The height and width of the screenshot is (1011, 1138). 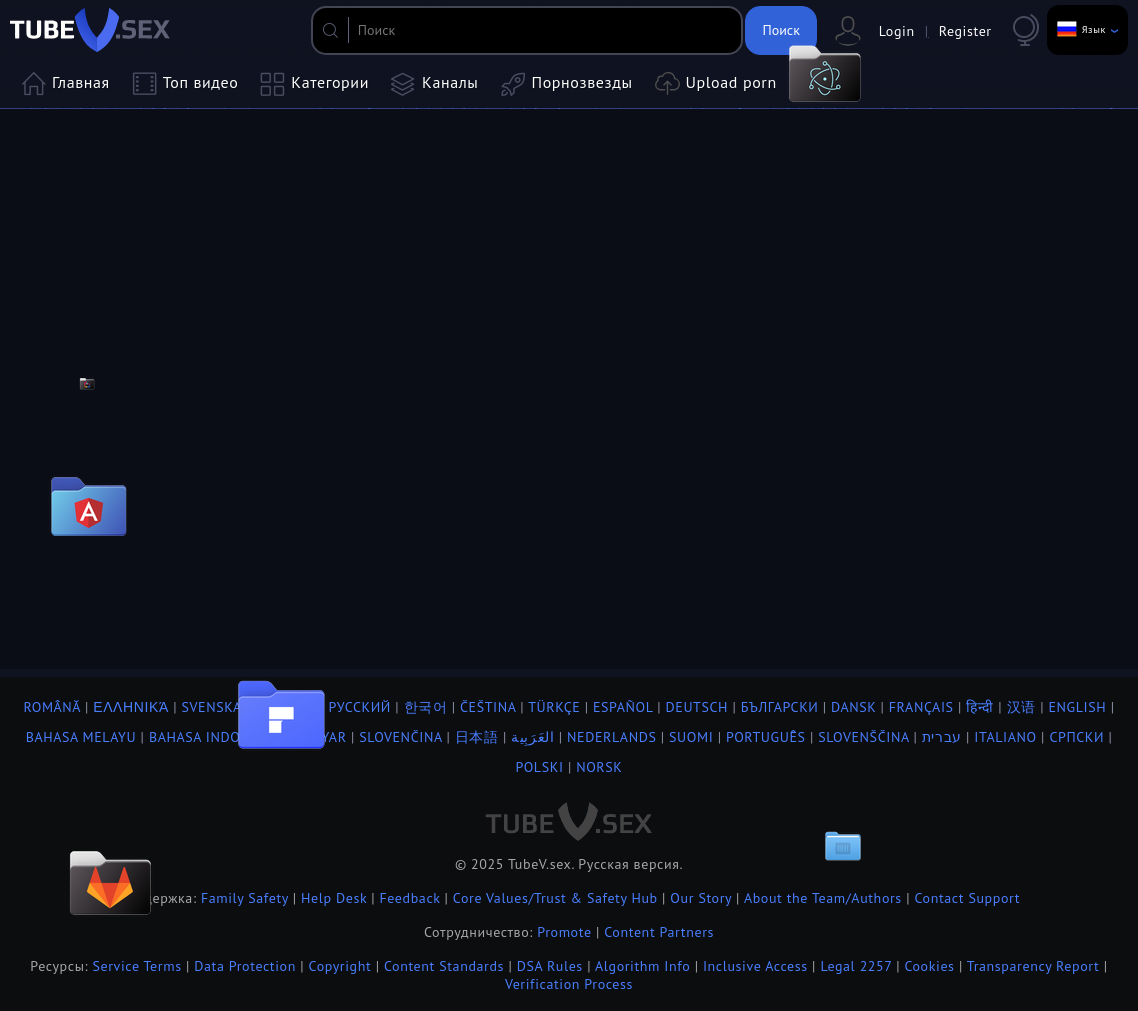 What do you see at coordinates (88, 508) in the screenshot?
I see `open folder containing Angular project files` at bounding box center [88, 508].